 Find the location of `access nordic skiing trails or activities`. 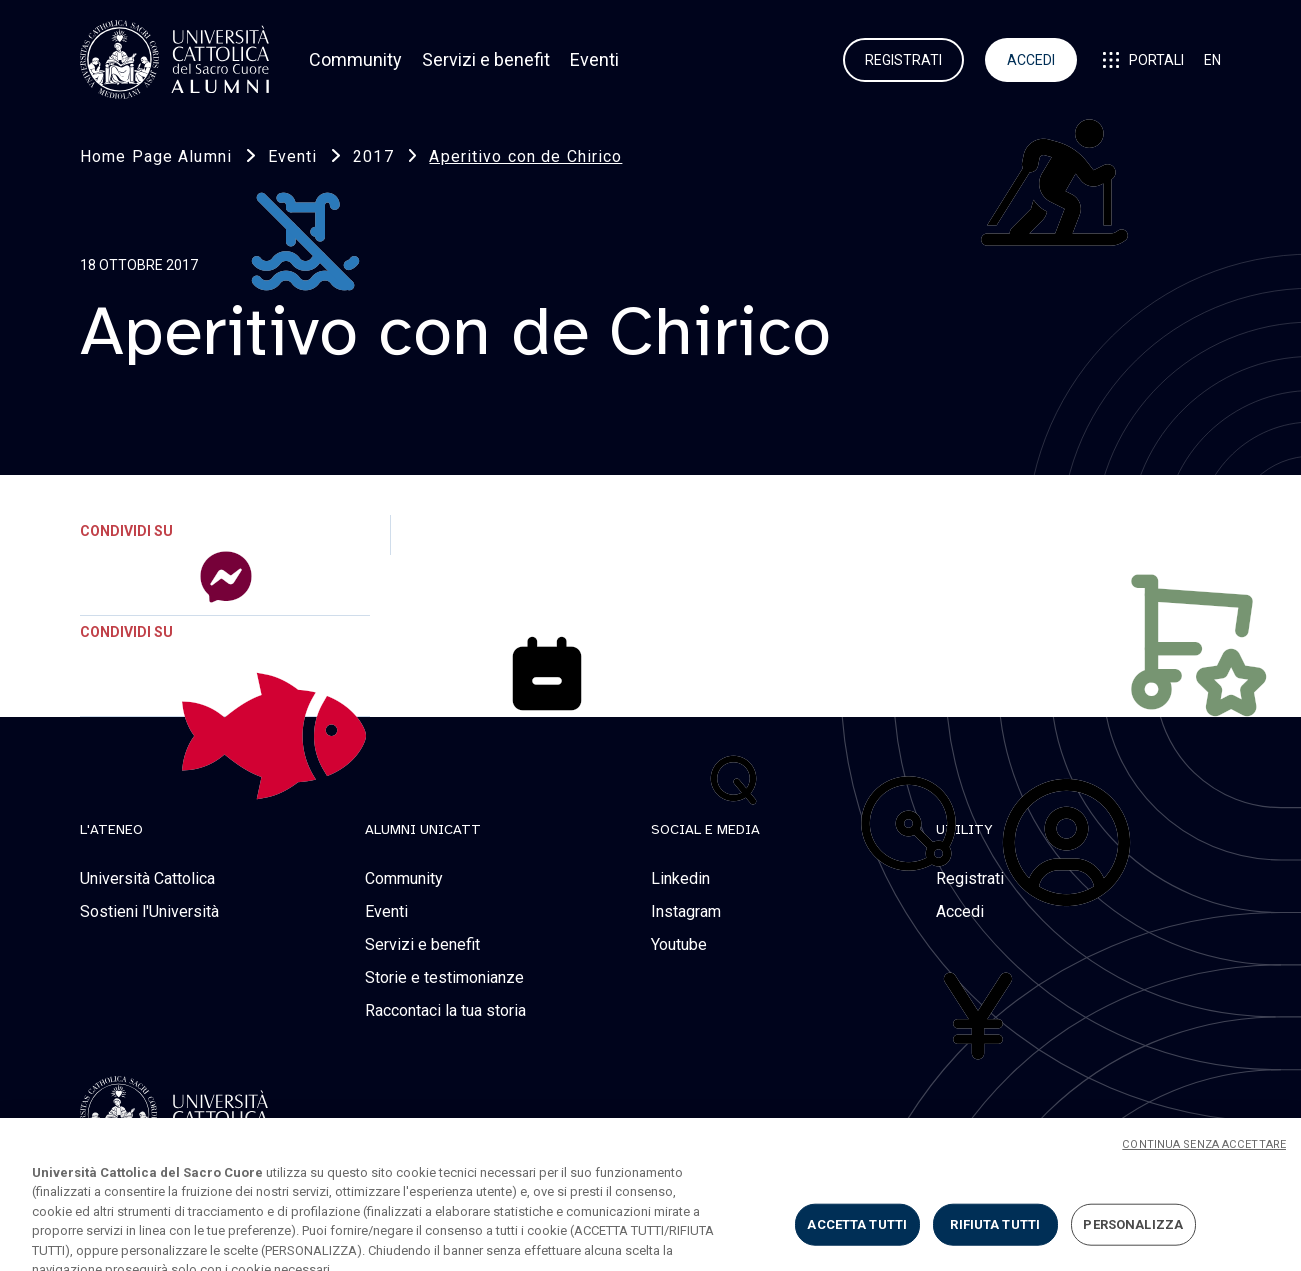

access nordic skiing trails or activities is located at coordinates (1054, 180).